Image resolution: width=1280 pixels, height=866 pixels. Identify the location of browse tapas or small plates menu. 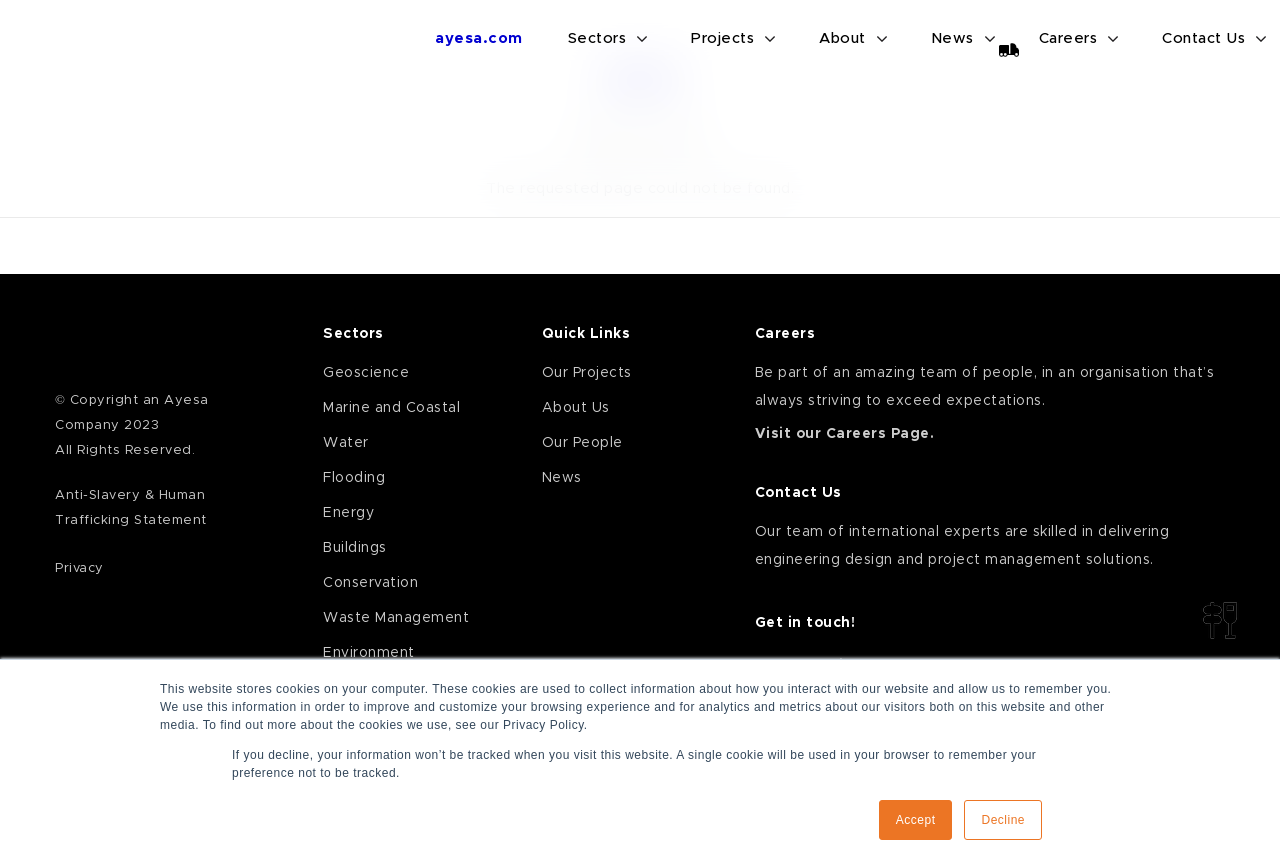
(1220, 620).